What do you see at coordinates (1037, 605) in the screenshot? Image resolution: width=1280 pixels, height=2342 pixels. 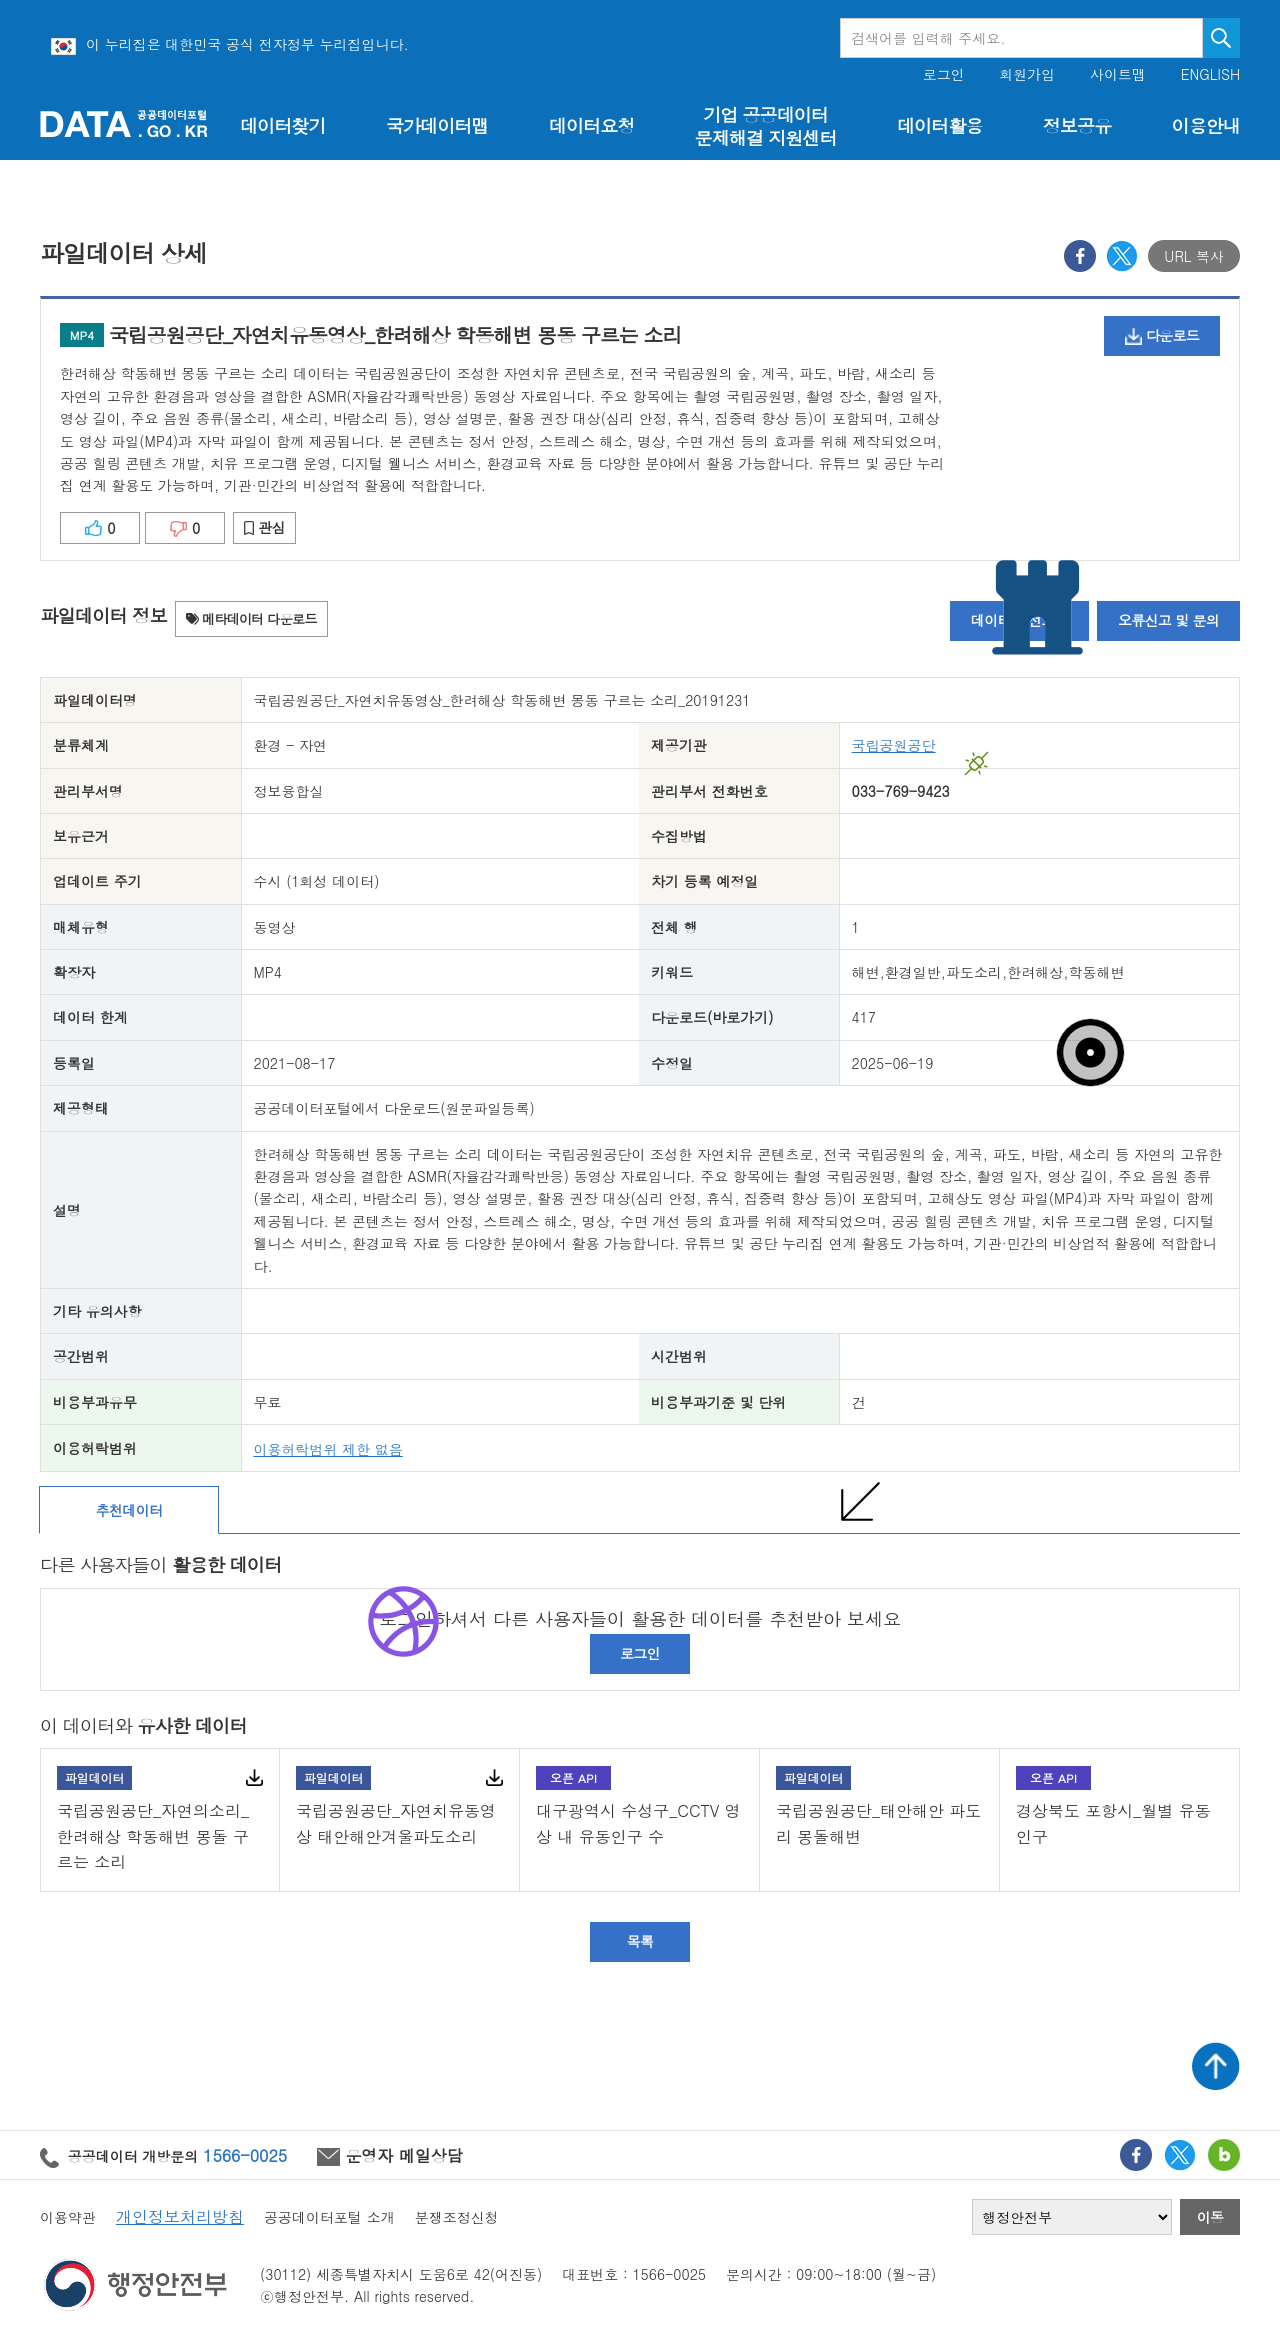 I see `access castle or fortress-themed game features` at bounding box center [1037, 605].